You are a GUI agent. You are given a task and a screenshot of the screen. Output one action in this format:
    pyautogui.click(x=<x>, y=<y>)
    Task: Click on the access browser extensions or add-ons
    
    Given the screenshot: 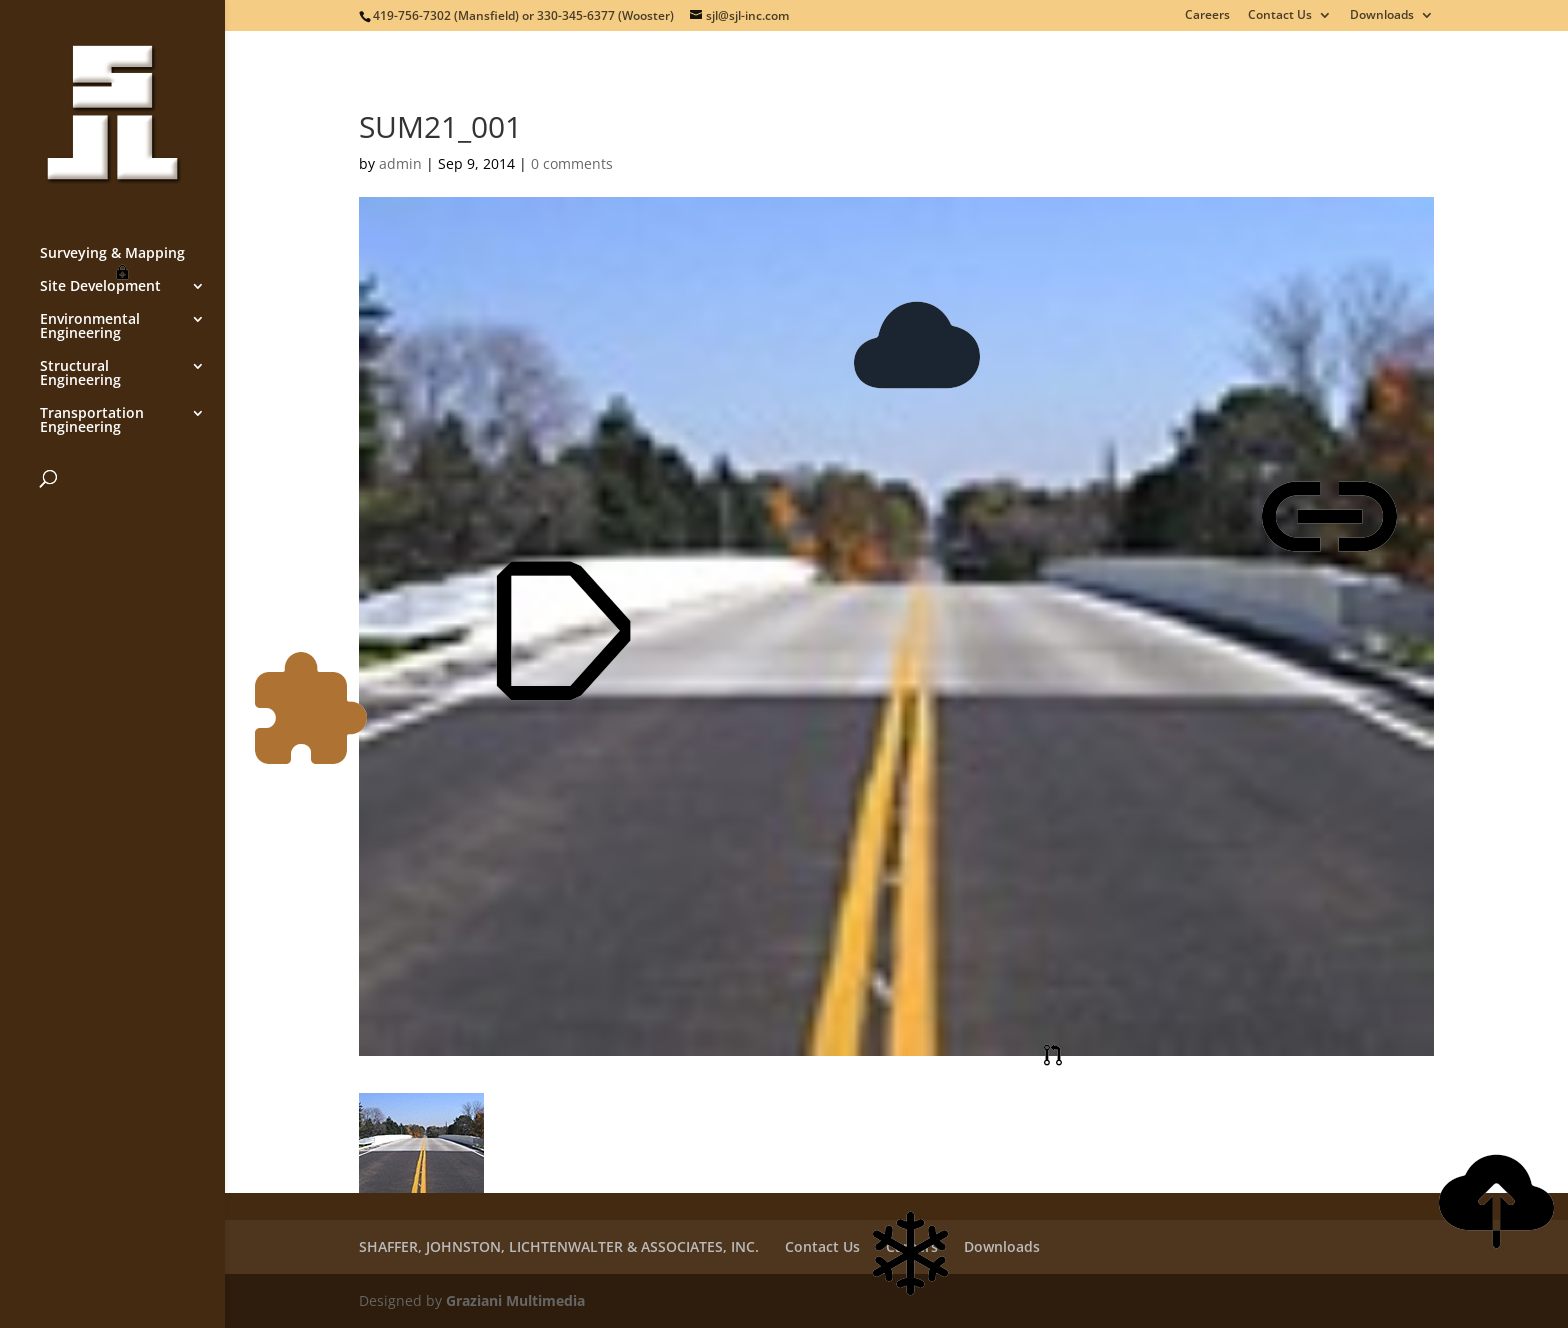 What is the action you would take?
    pyautogui.click(x=311, y=708)
    